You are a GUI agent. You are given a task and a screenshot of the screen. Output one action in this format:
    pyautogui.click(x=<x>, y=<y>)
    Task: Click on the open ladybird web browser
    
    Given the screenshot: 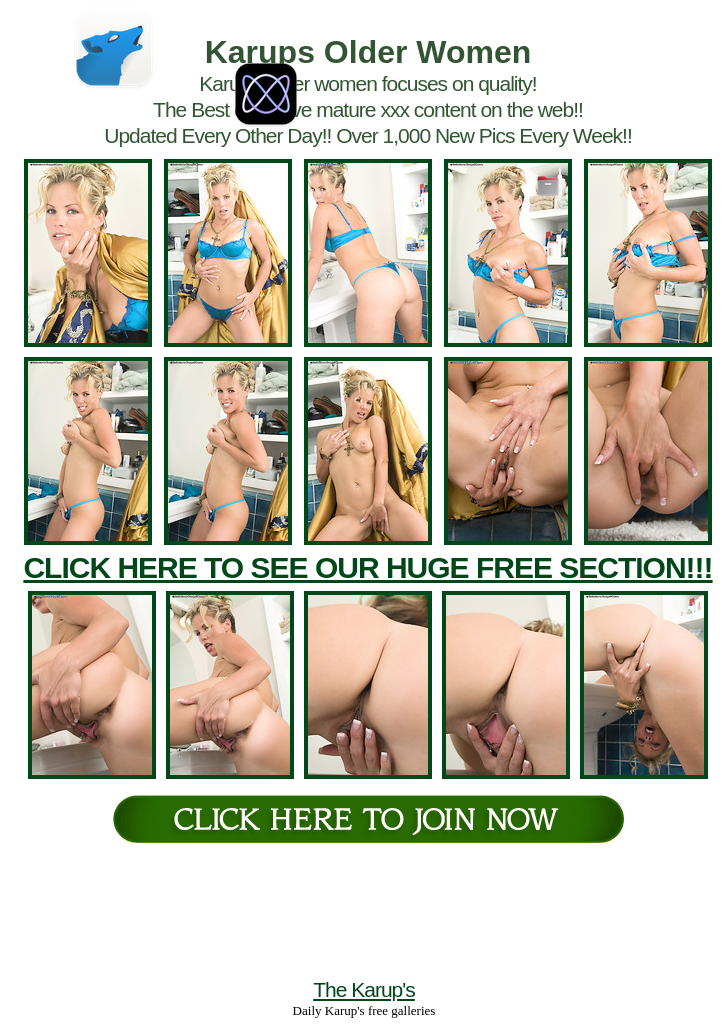 What is the action you would take?
    pyautogui.click(x=266, y=94)
    